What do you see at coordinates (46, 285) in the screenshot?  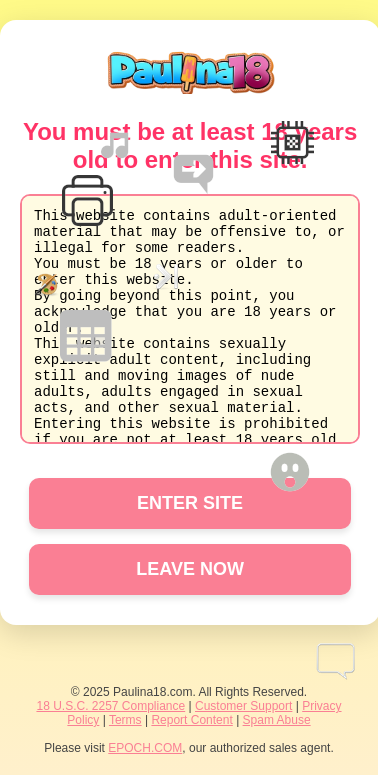 I see `open graphics or drawing applications` at bounding box center [46, 285].